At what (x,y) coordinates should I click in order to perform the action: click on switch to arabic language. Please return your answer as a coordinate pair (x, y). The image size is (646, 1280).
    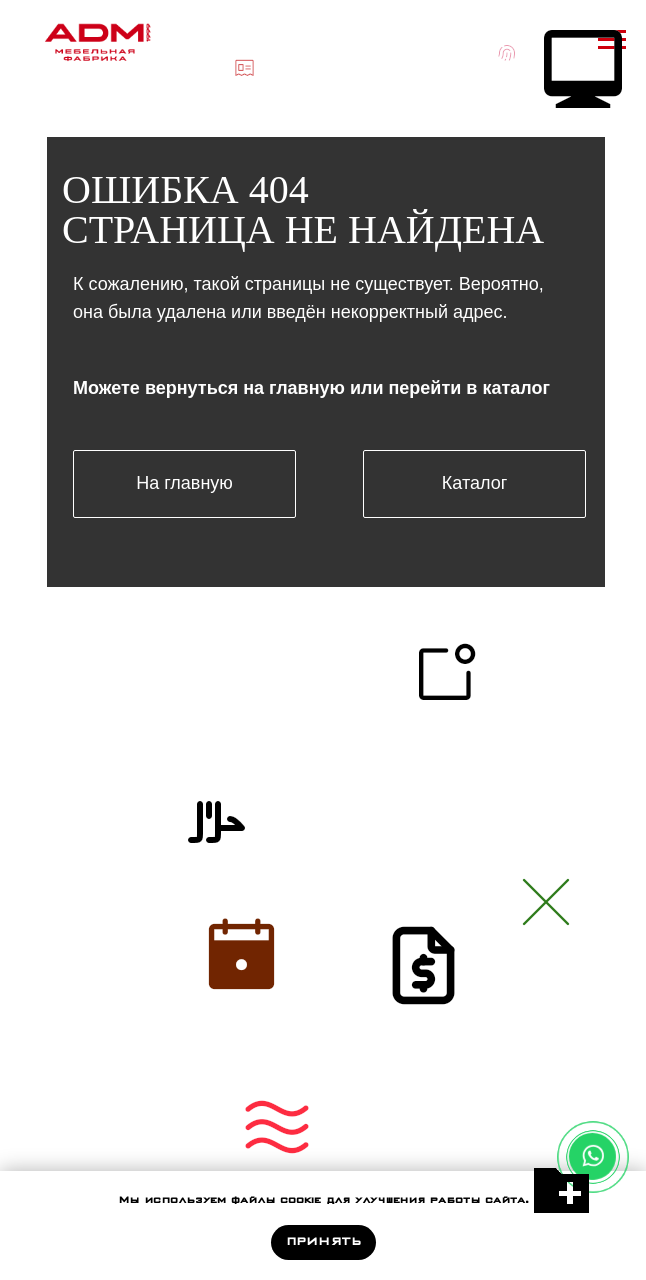
    Looking at the image, I should click on (215, 822).